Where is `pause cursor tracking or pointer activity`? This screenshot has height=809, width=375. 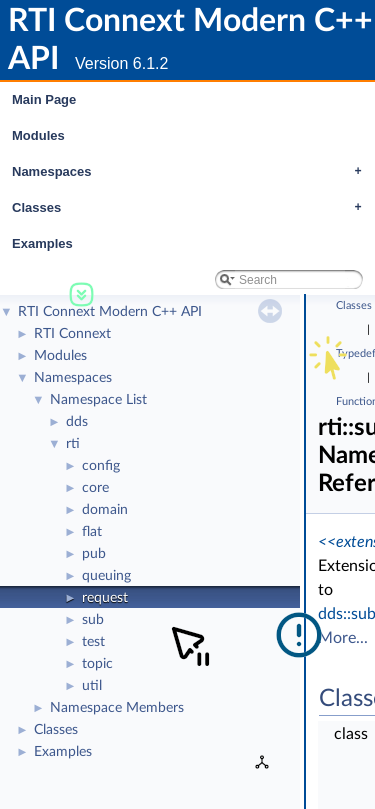
pause cursor tracking or pointer activity is located at coordinates (189, 644).